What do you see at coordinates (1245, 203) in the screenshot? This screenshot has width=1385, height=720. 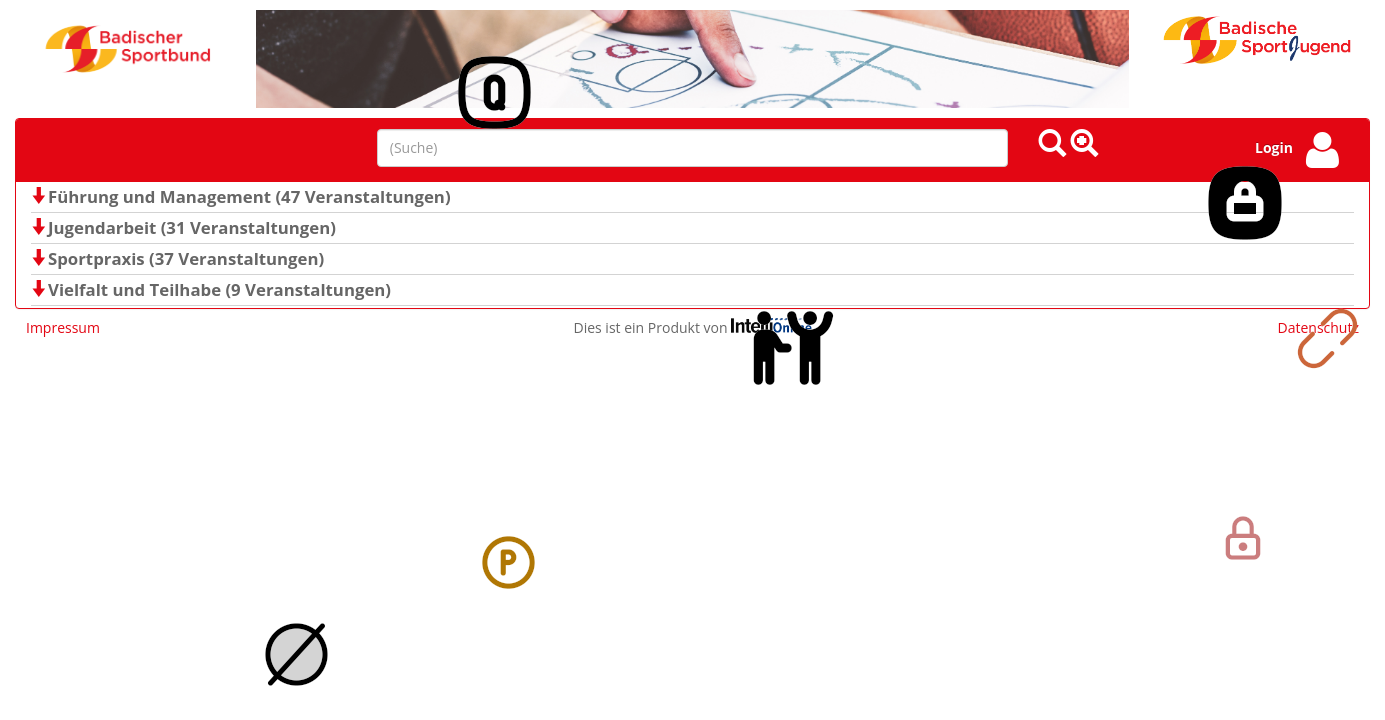 I see `access security or privacy settings` at bounding box center [1245, 203].